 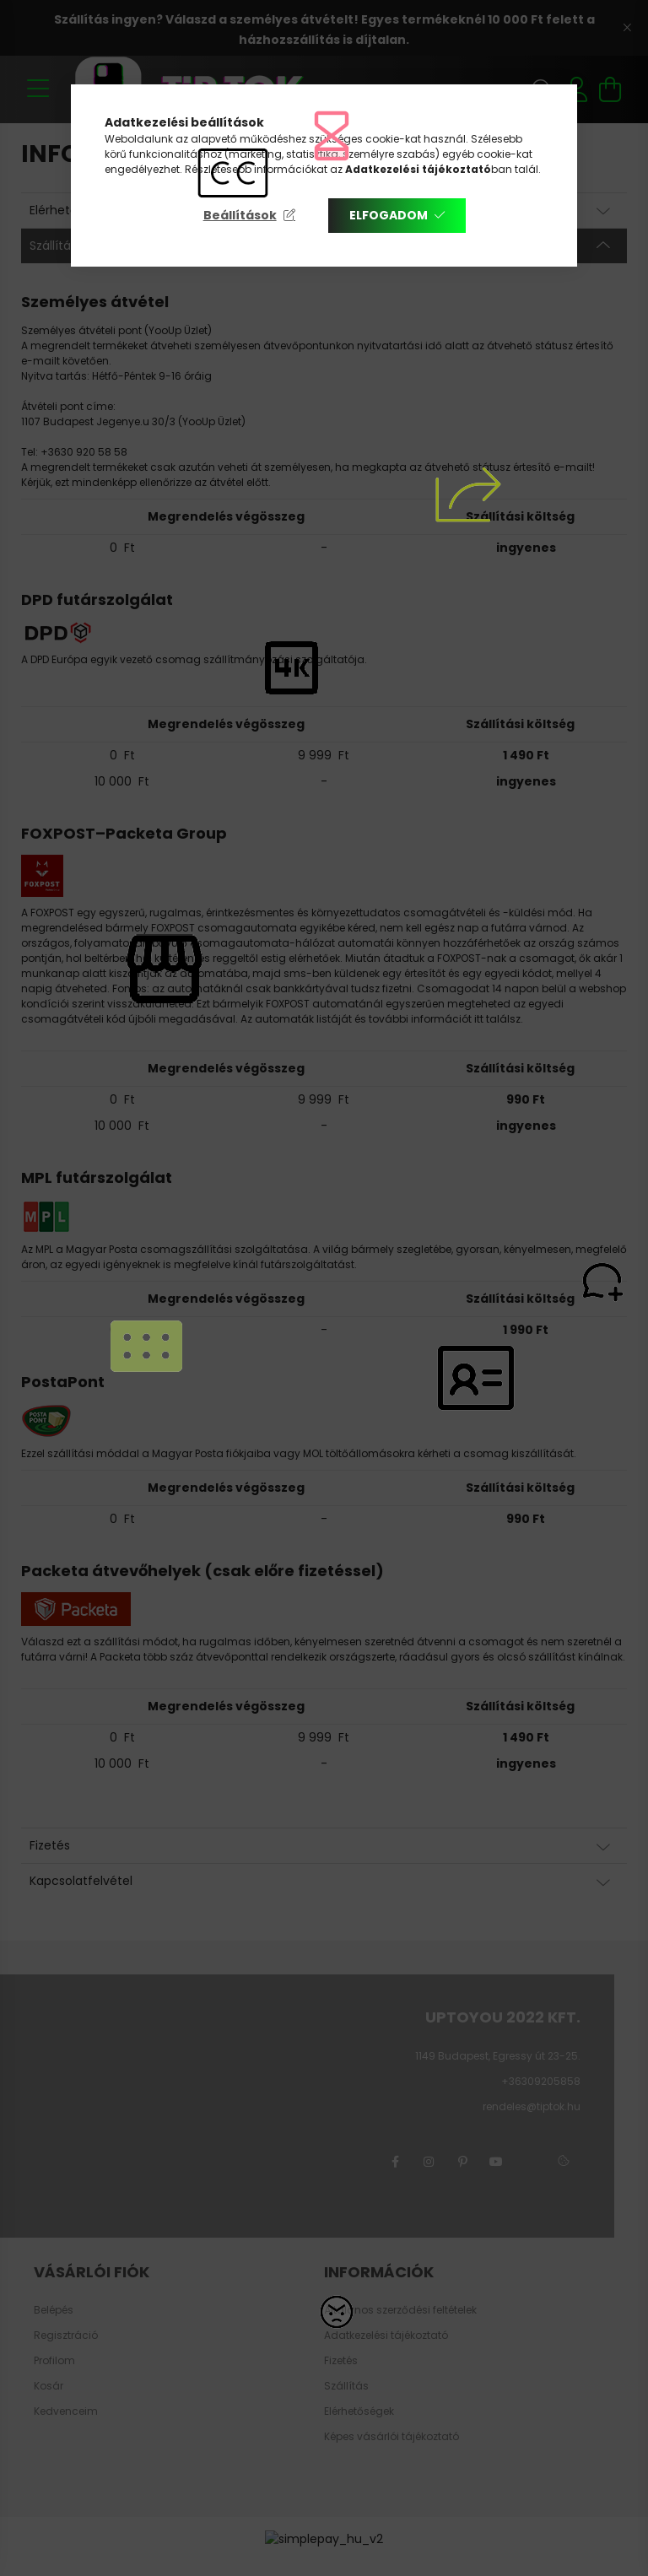 I want to click on browse the online store or marketplace, so click(x=165, y=969).